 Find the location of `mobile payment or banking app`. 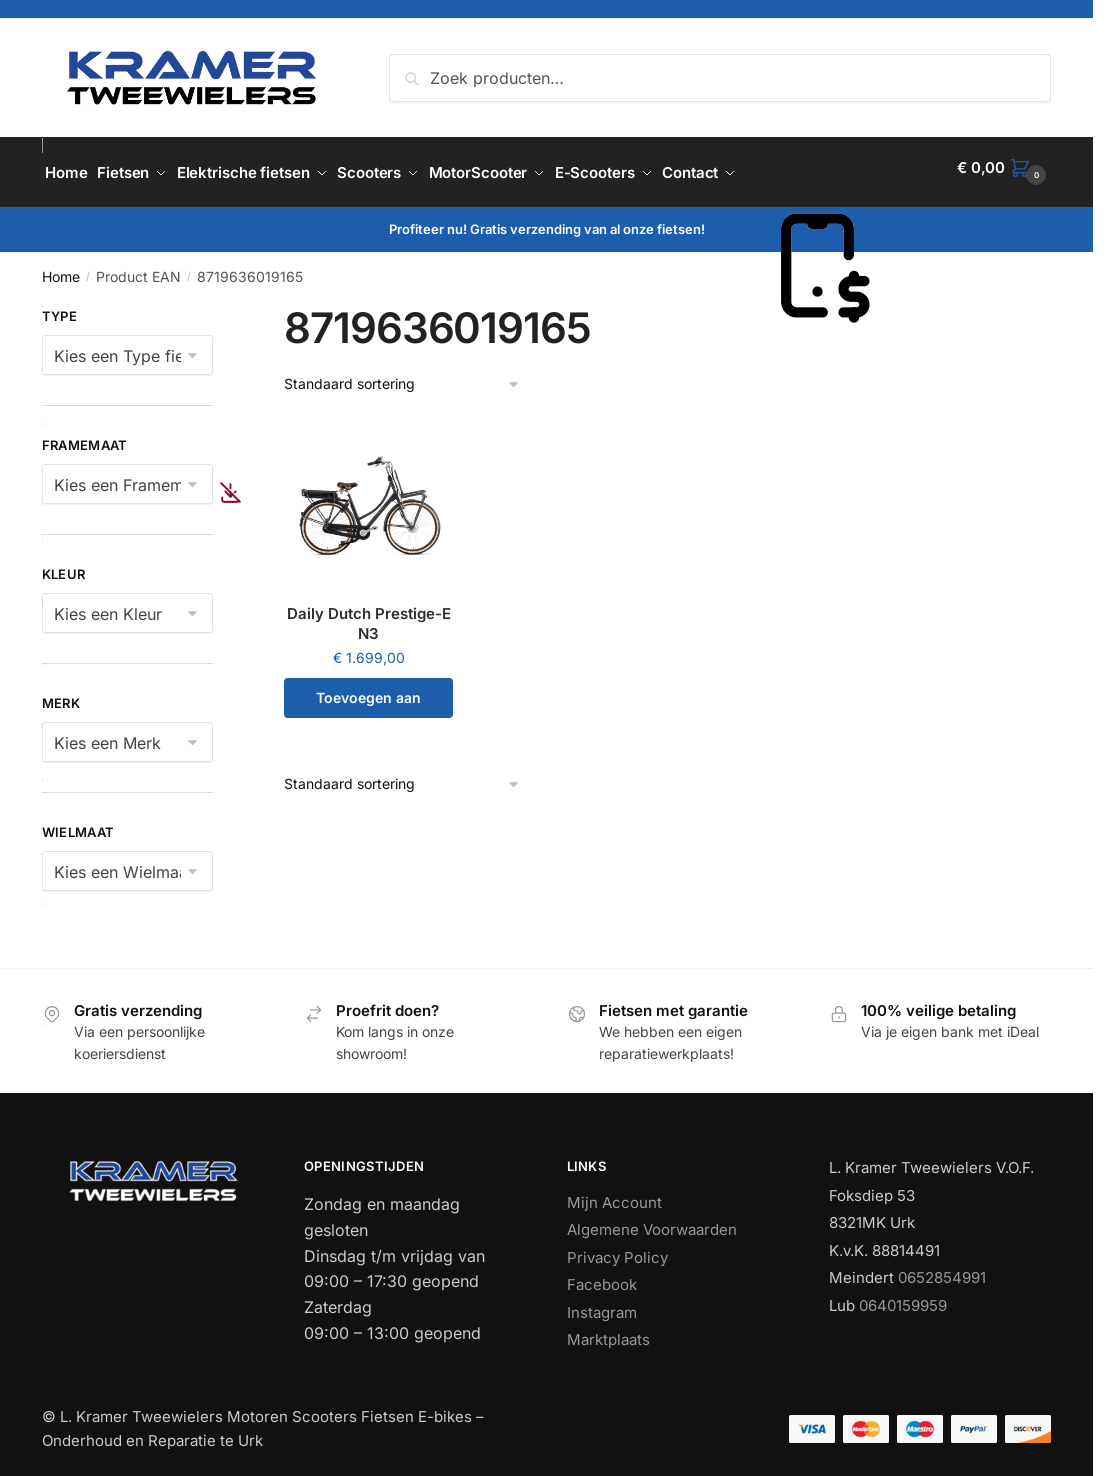

mobile payment or banking app is located at coordinates (817, 265).